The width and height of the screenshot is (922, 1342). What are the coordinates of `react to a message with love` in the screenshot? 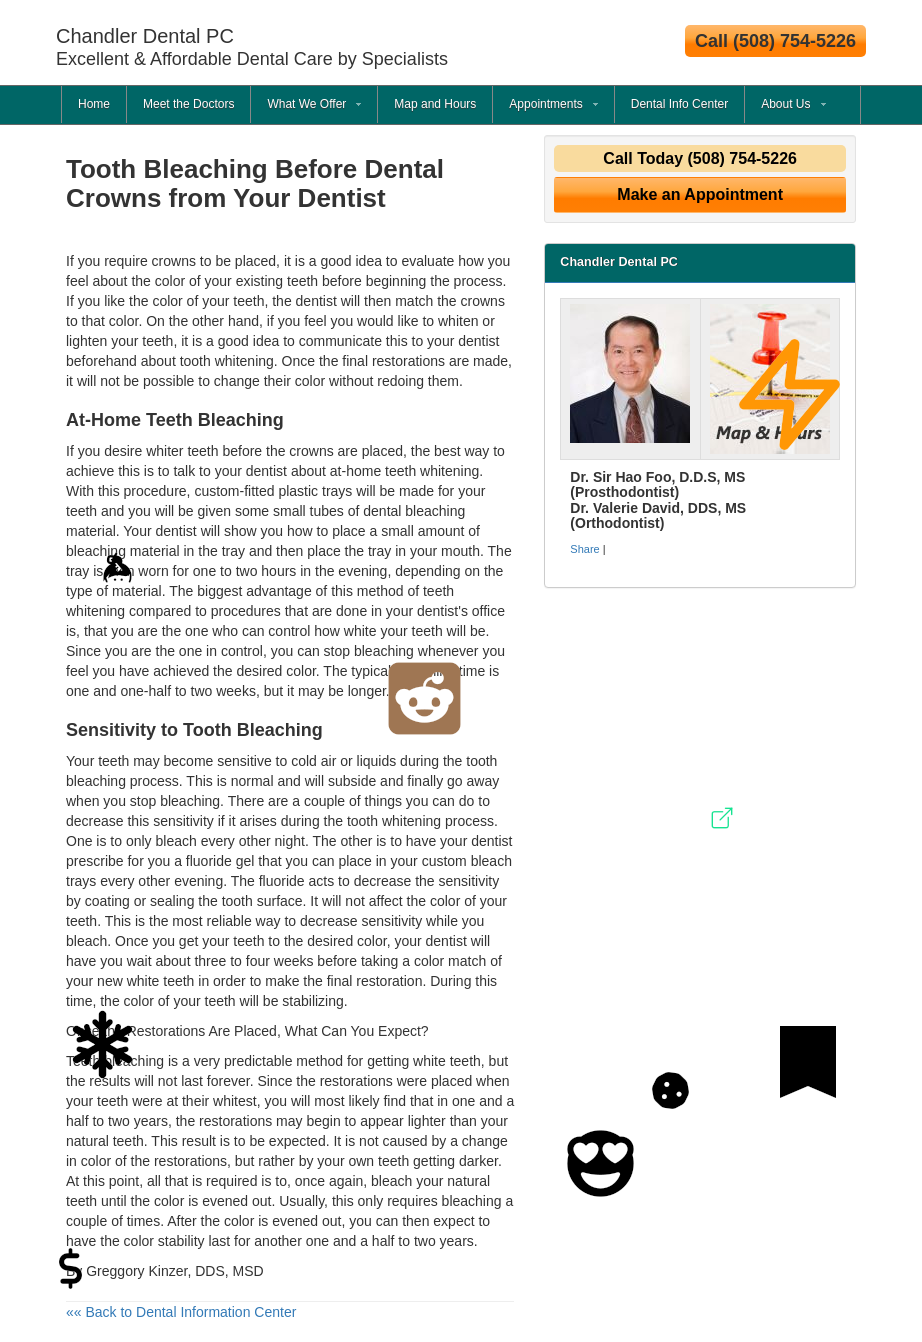 It's located at (600, 1163).